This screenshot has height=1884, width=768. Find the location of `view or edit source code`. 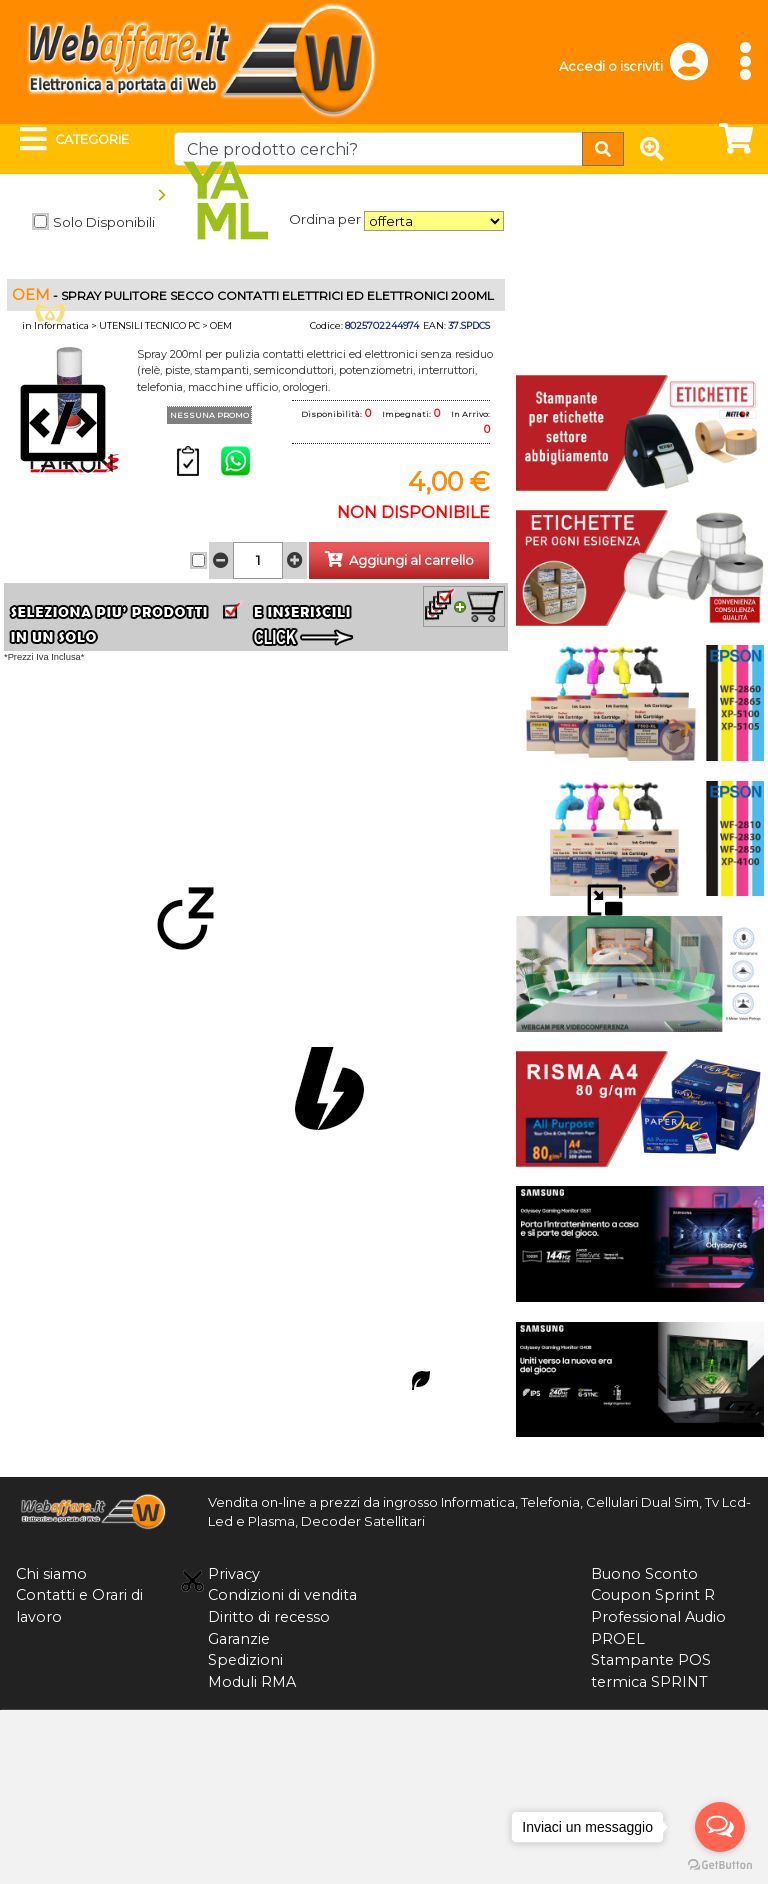

view or edit source code is located at coordinates (63, 423).